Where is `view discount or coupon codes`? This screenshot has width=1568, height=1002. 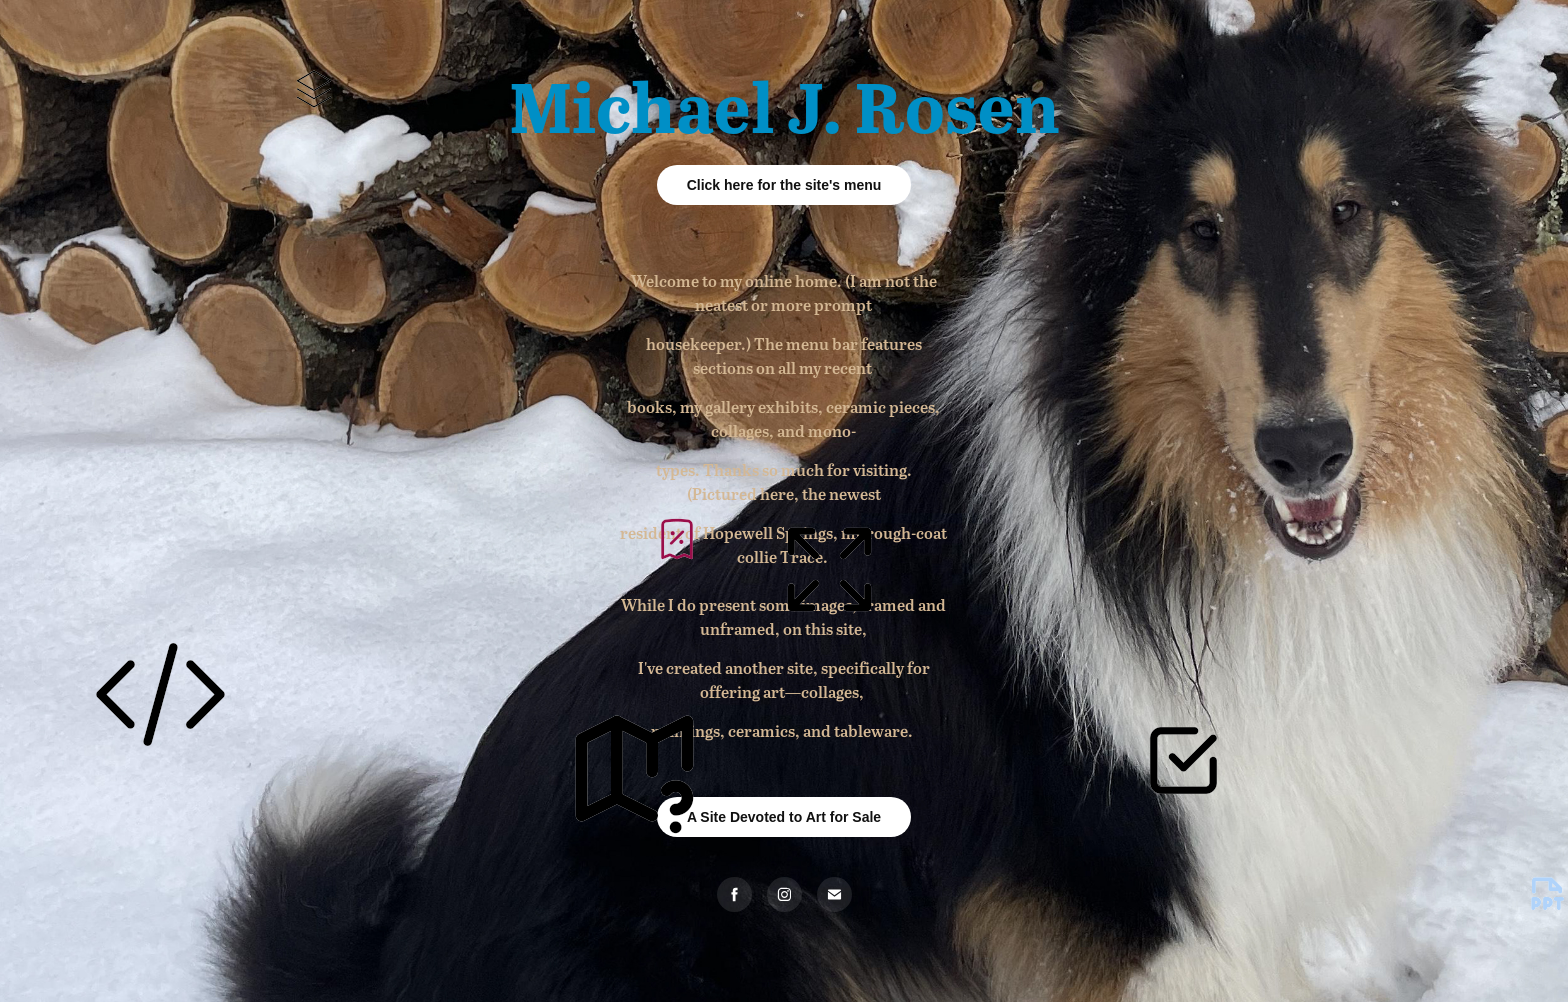
view discount or coupon codes is located at coordinates (677, 539).